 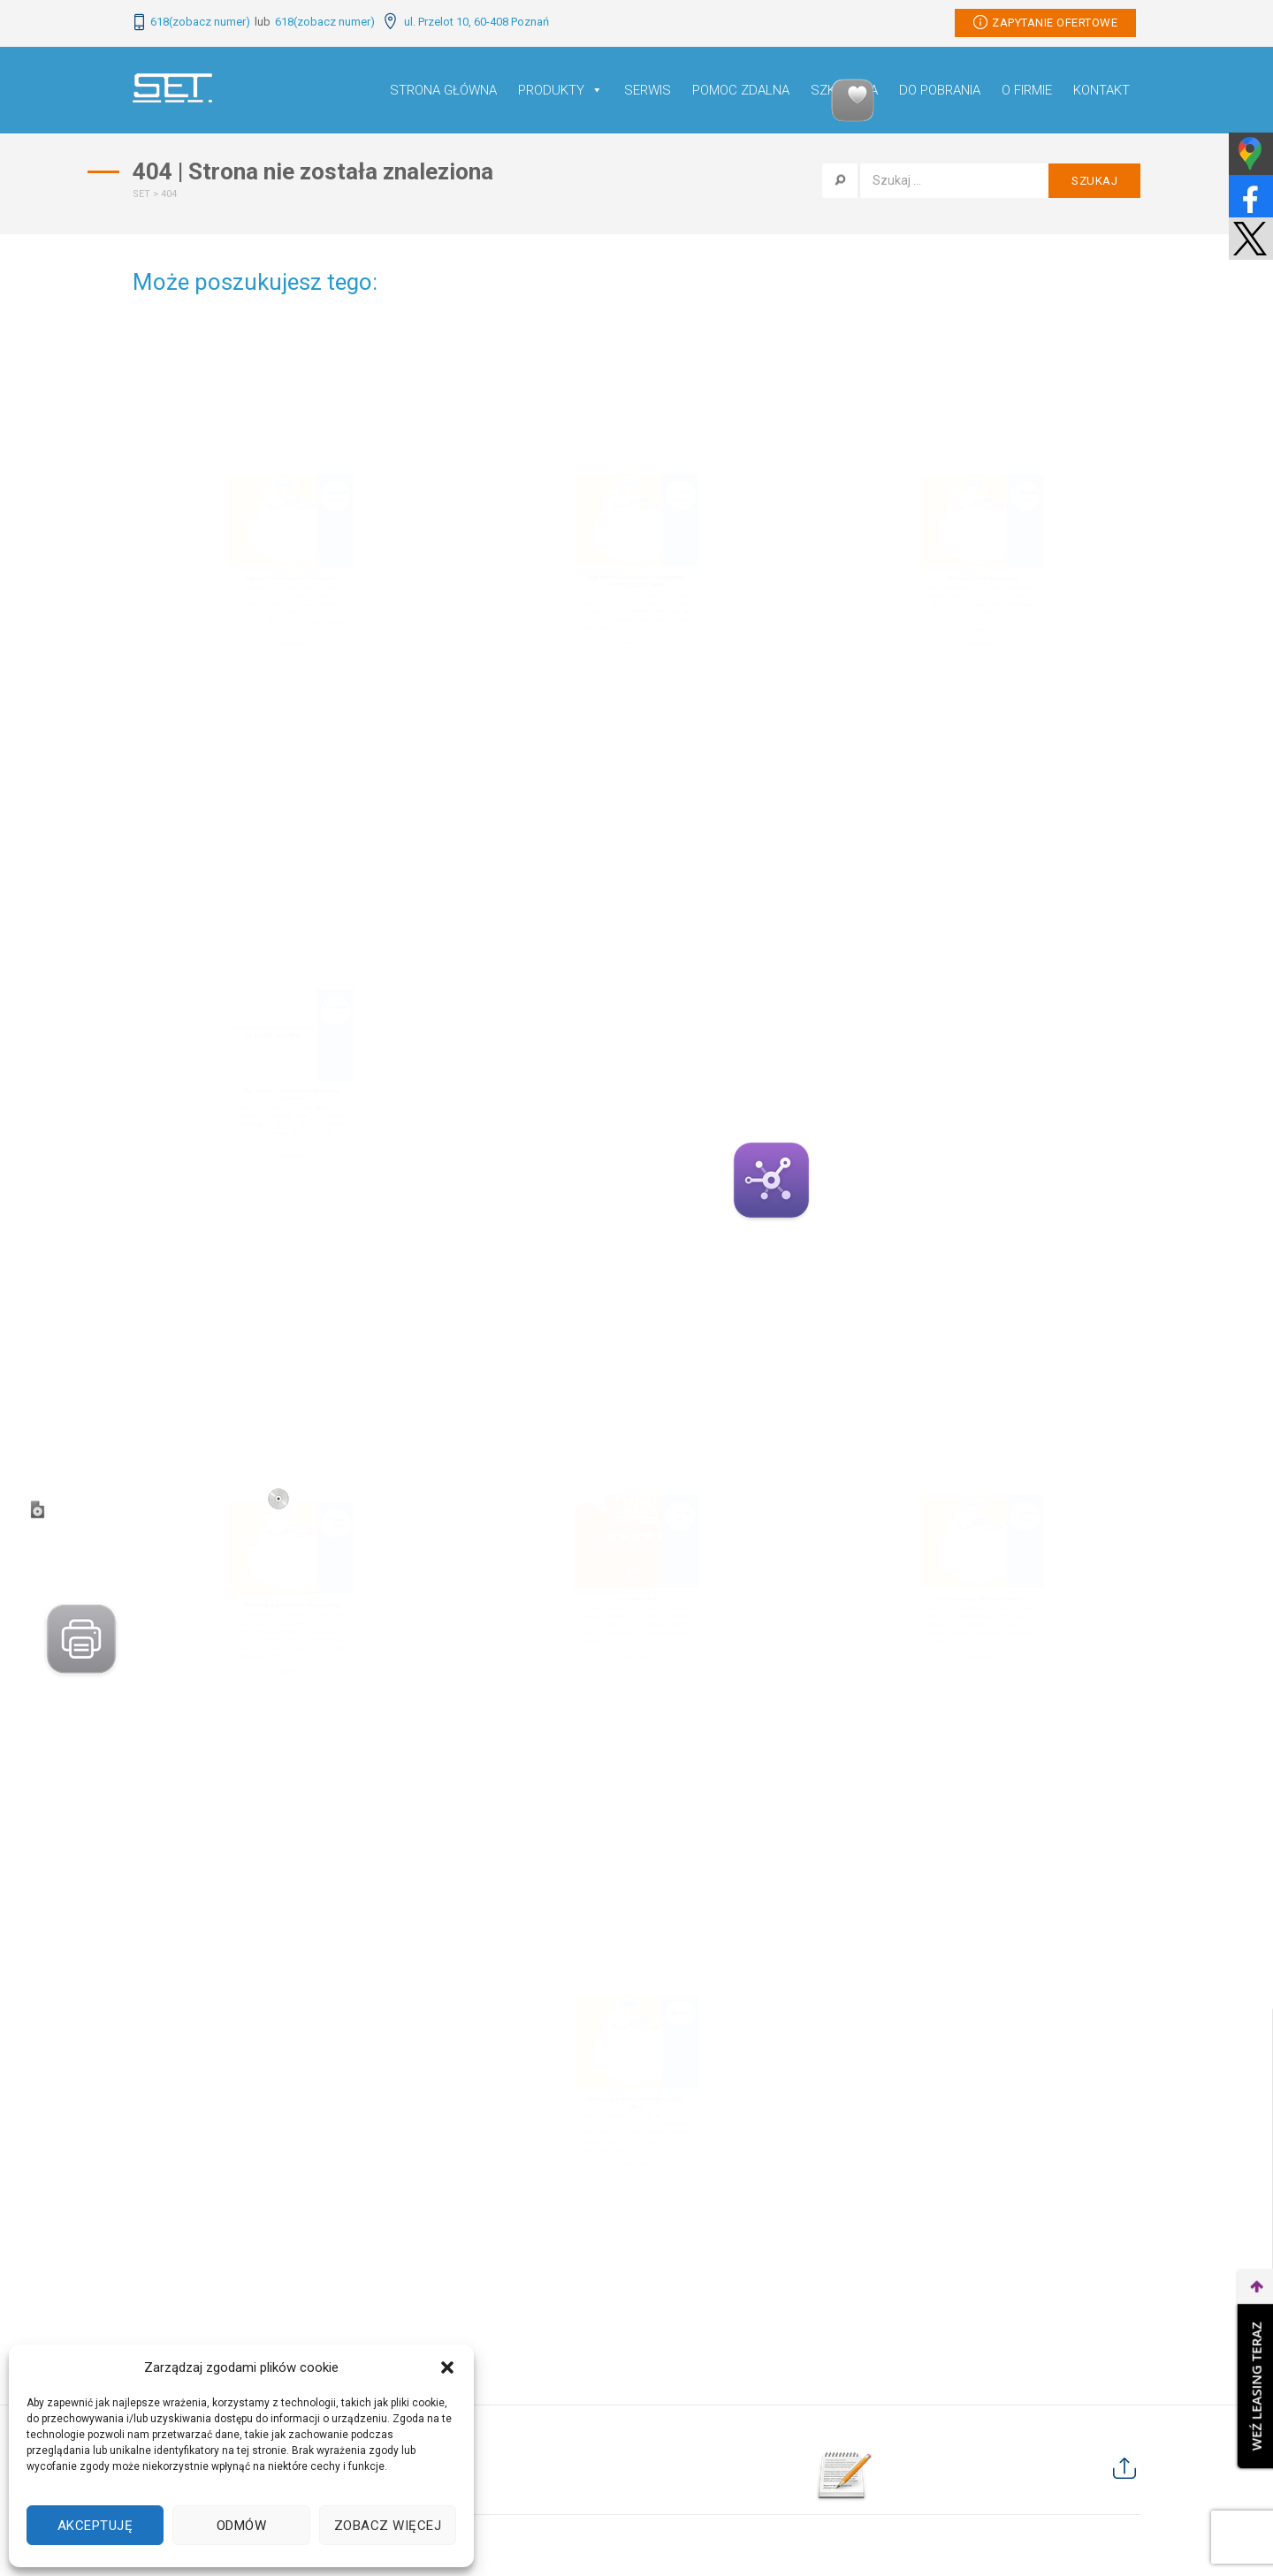 What do you see at coordinates (843, 2473) in the screenshot?
I see `open text editor application` at bounding box center [843, 2473].